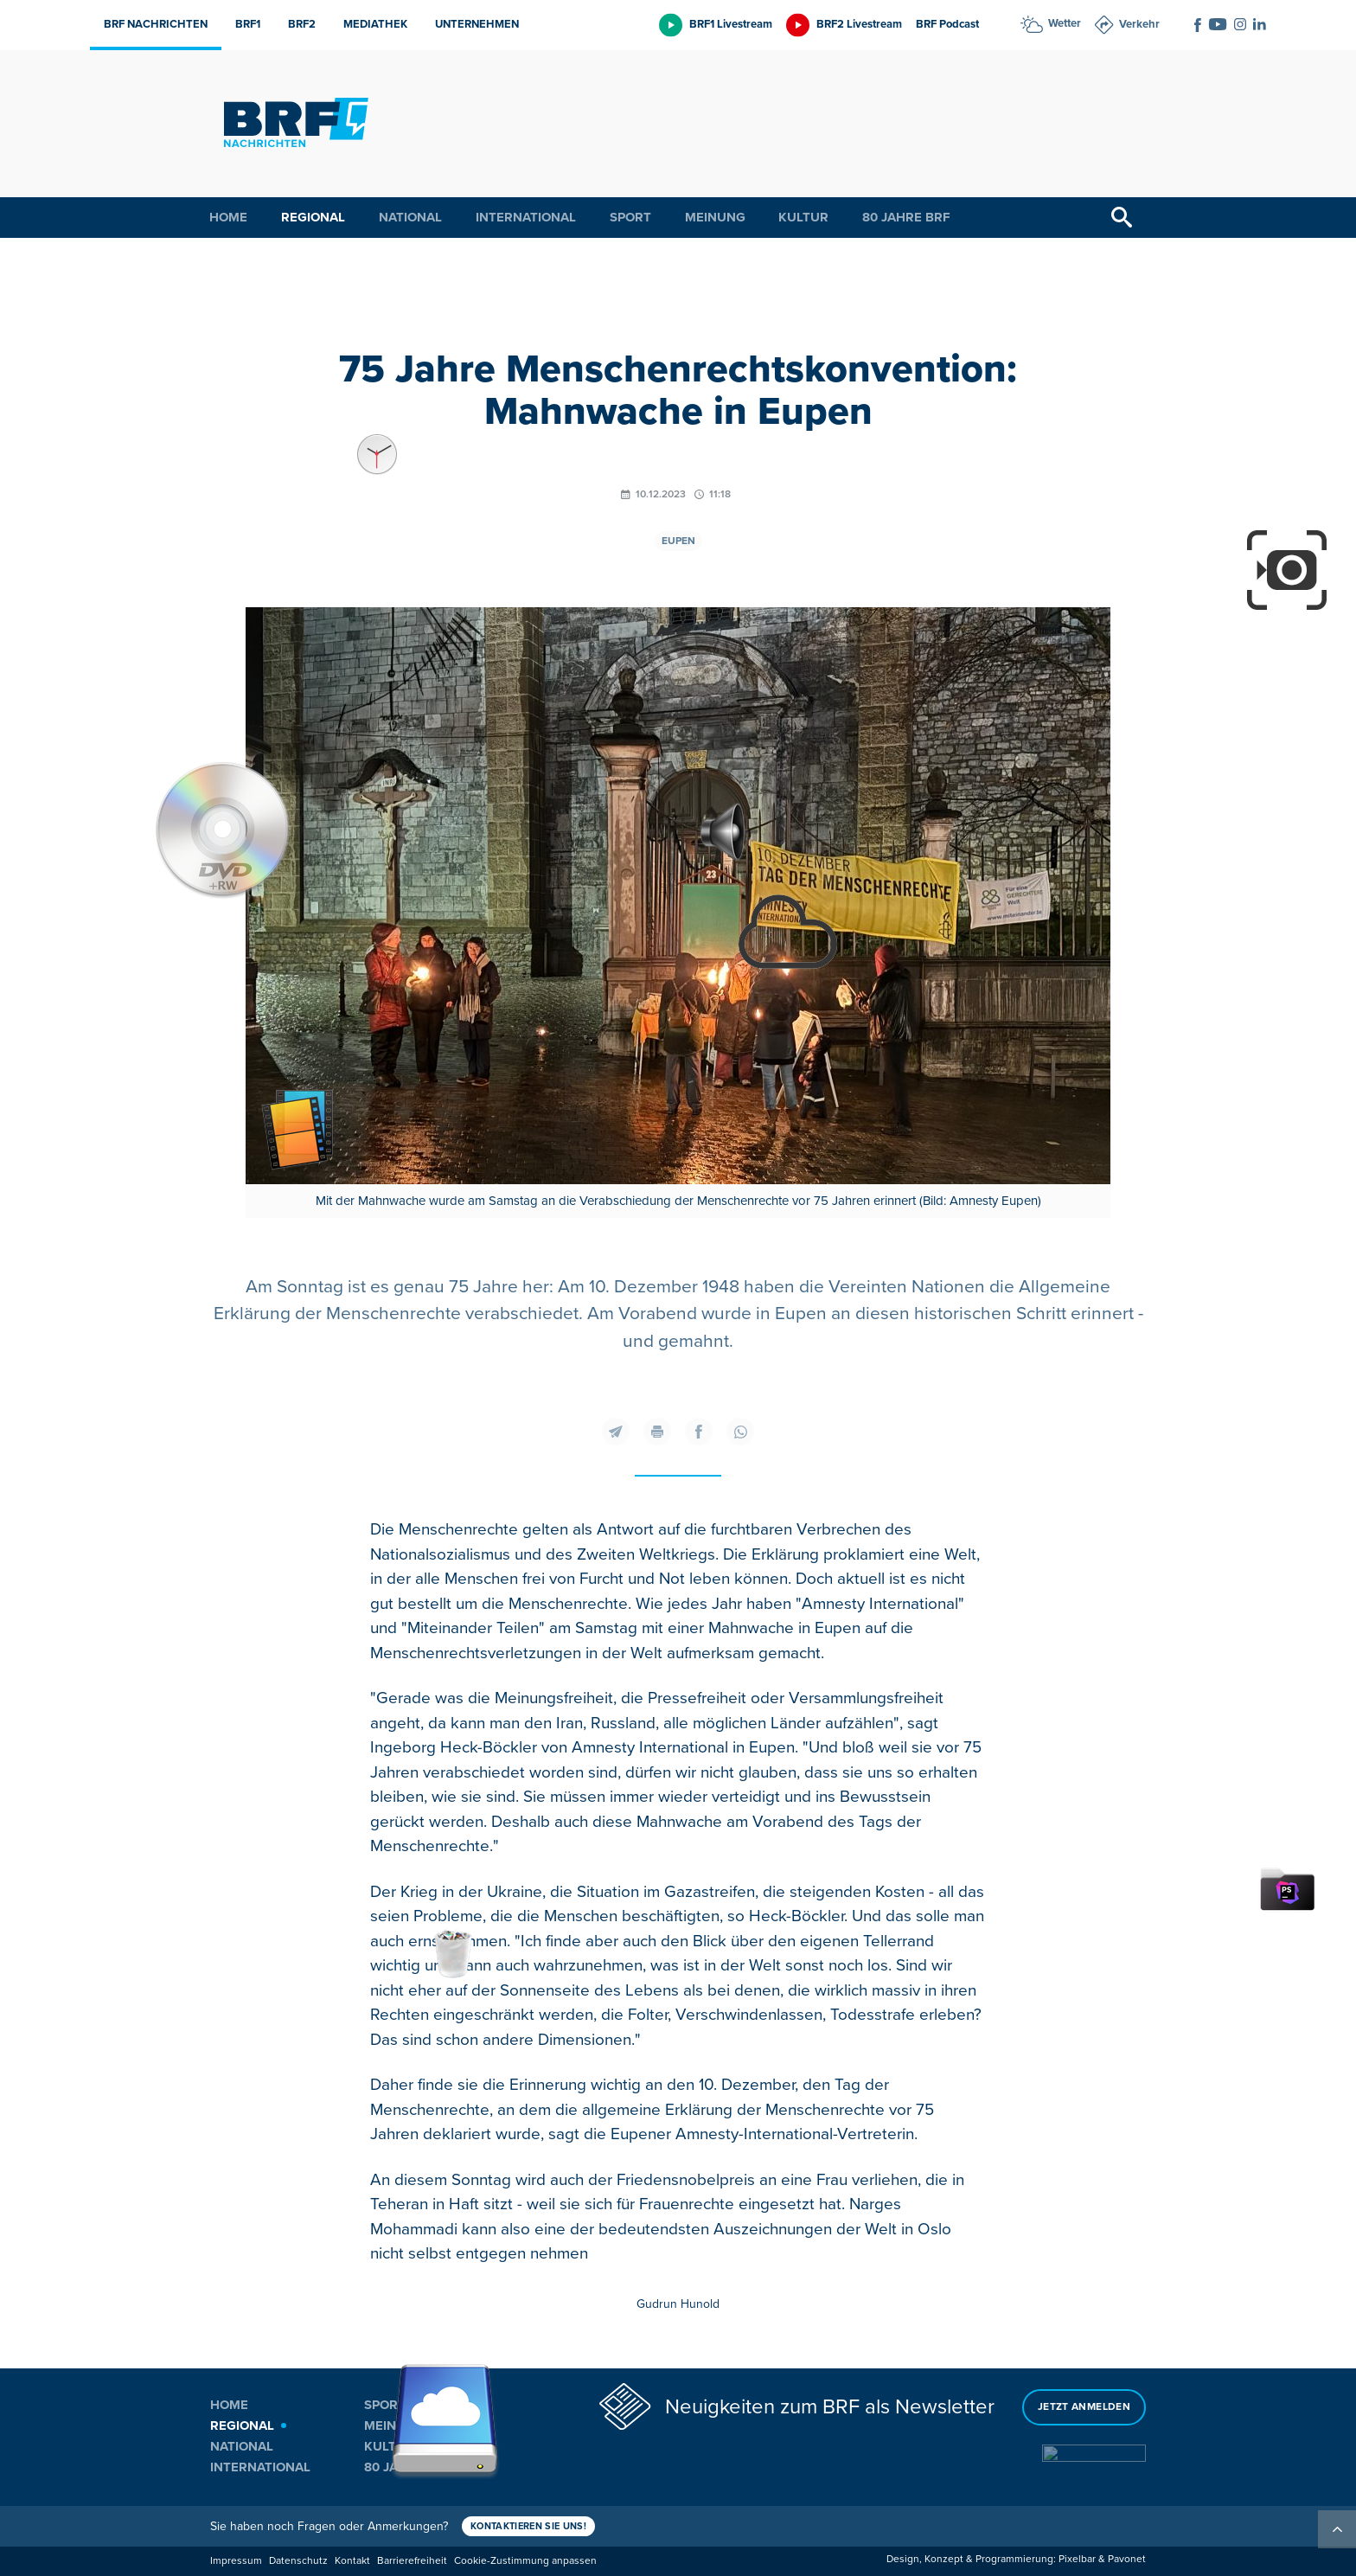  Describe the element at coordinates (453, 1954) in the screenshot. I see `manage trash storage and deleted files` at that location.